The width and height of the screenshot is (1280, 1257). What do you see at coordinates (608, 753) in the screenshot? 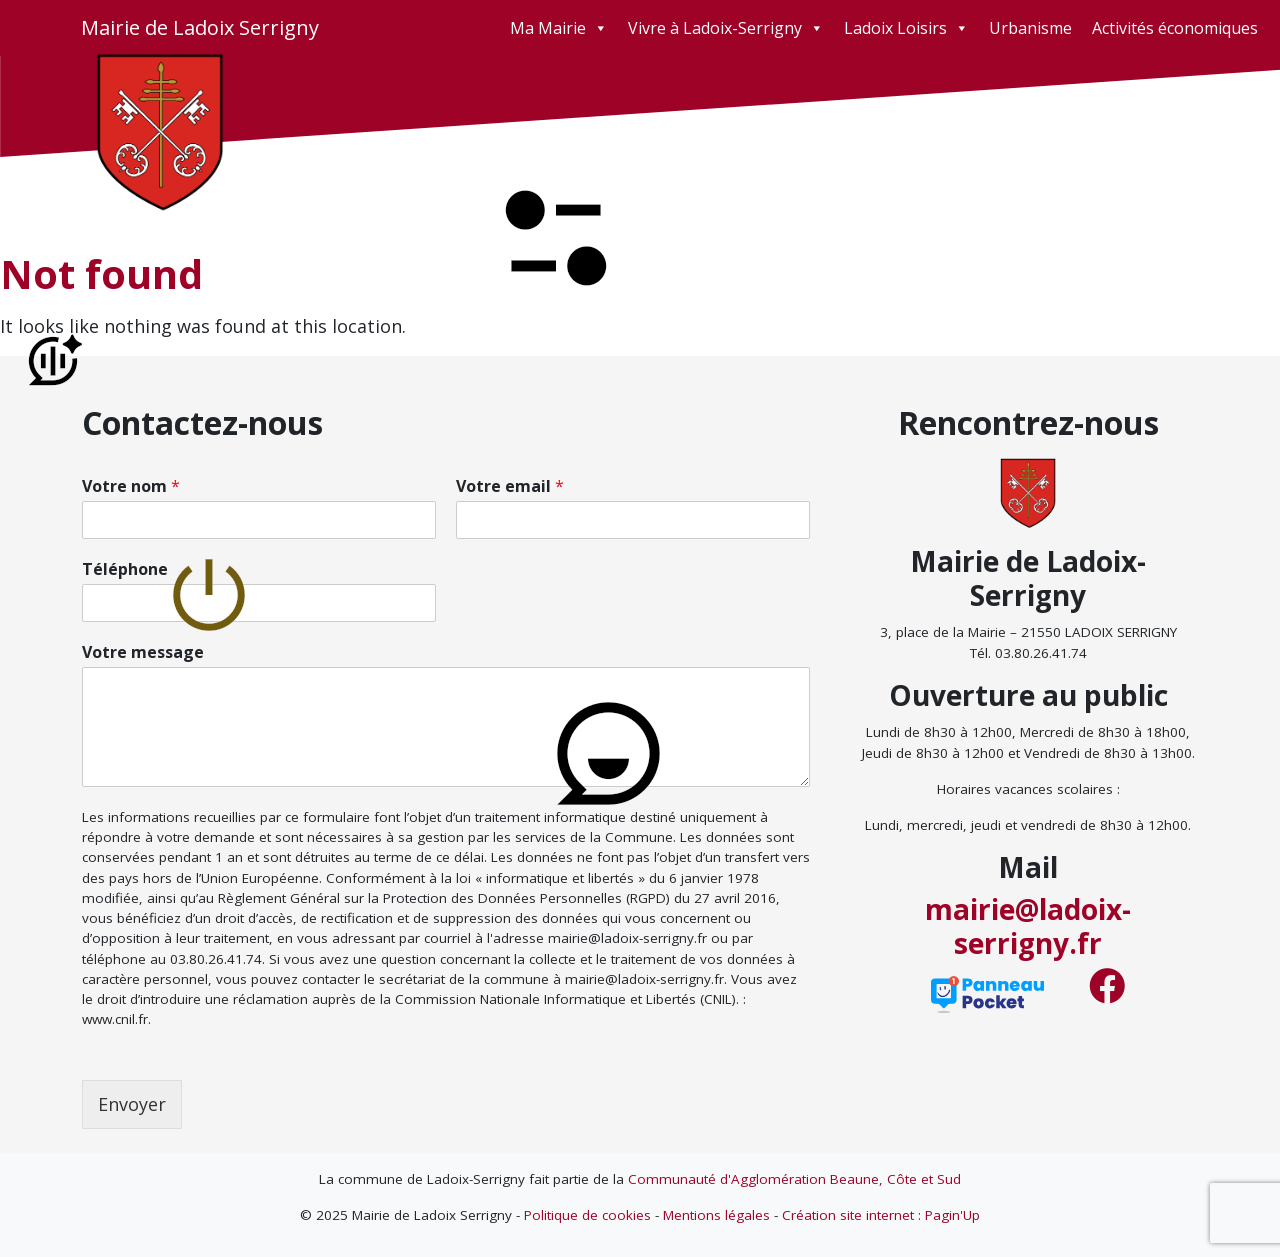
I see `open a friendly chat or messaging feature` at bounding box center [608, 753].